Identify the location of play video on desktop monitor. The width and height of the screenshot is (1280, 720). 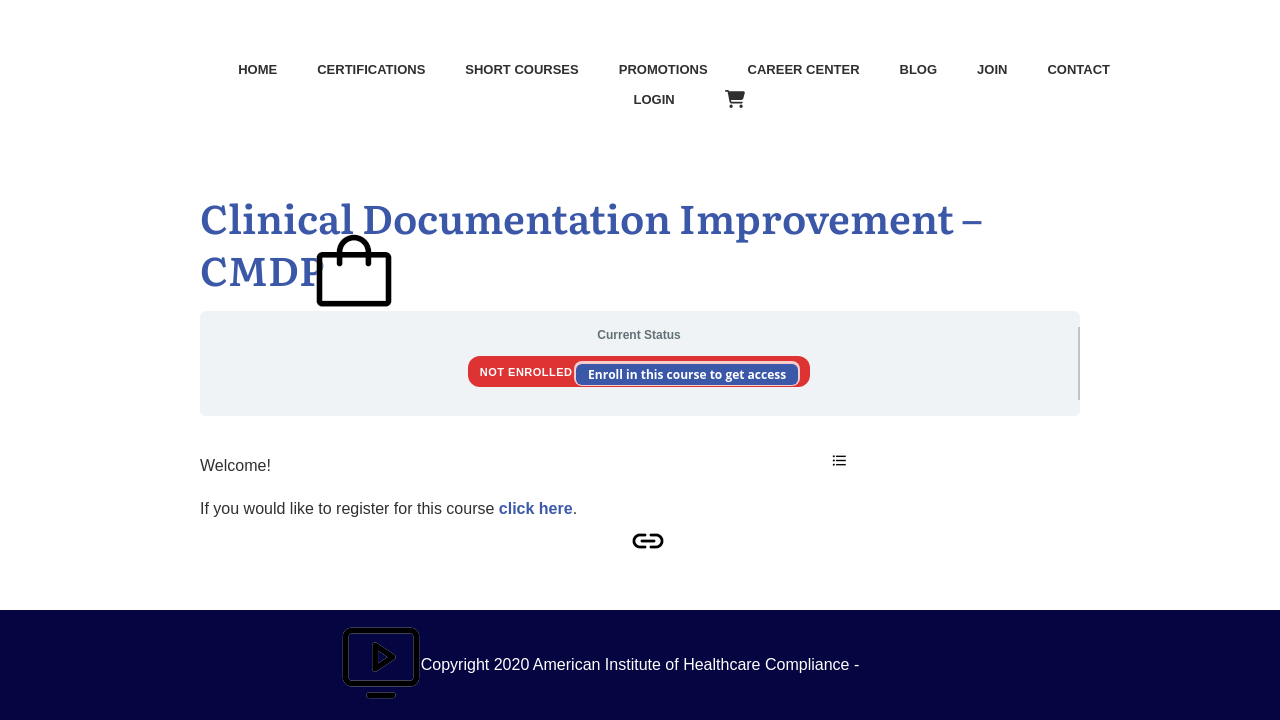
(381, 660).